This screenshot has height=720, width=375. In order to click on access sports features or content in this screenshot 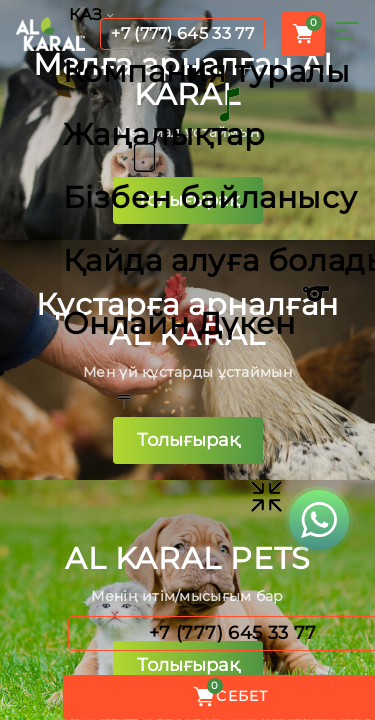, I will do `click(316, 294)`.